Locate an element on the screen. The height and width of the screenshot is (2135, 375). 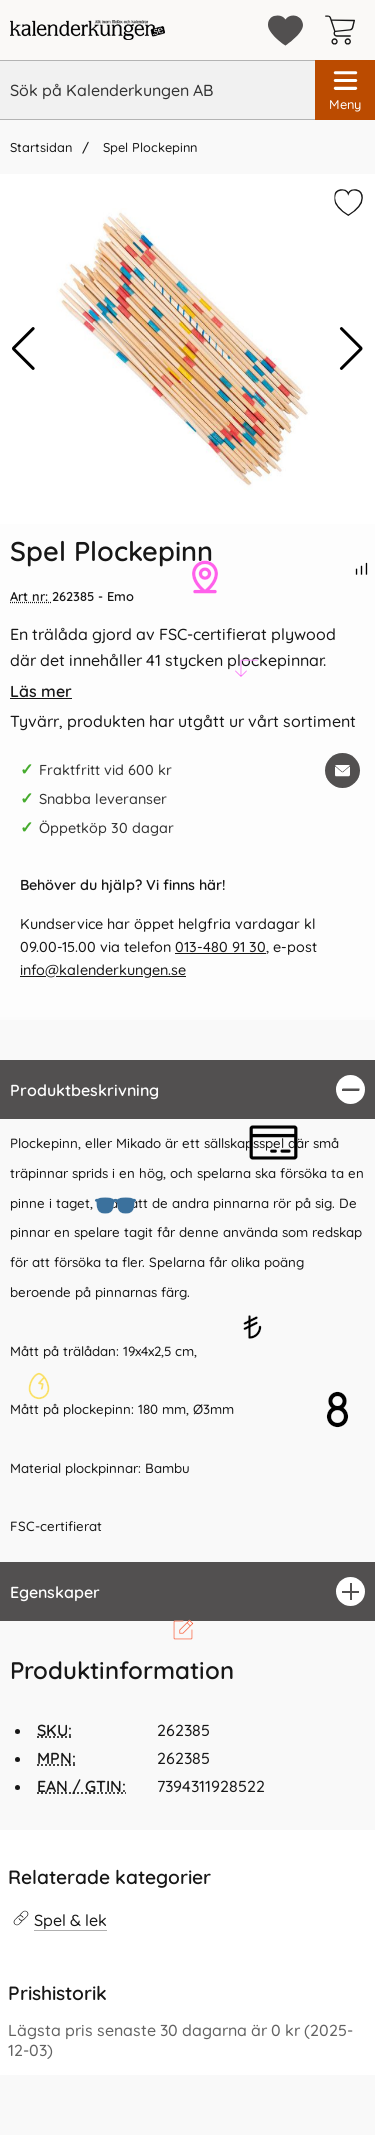
indicates a cracked or broken item is located at coordinates (39, 1386).